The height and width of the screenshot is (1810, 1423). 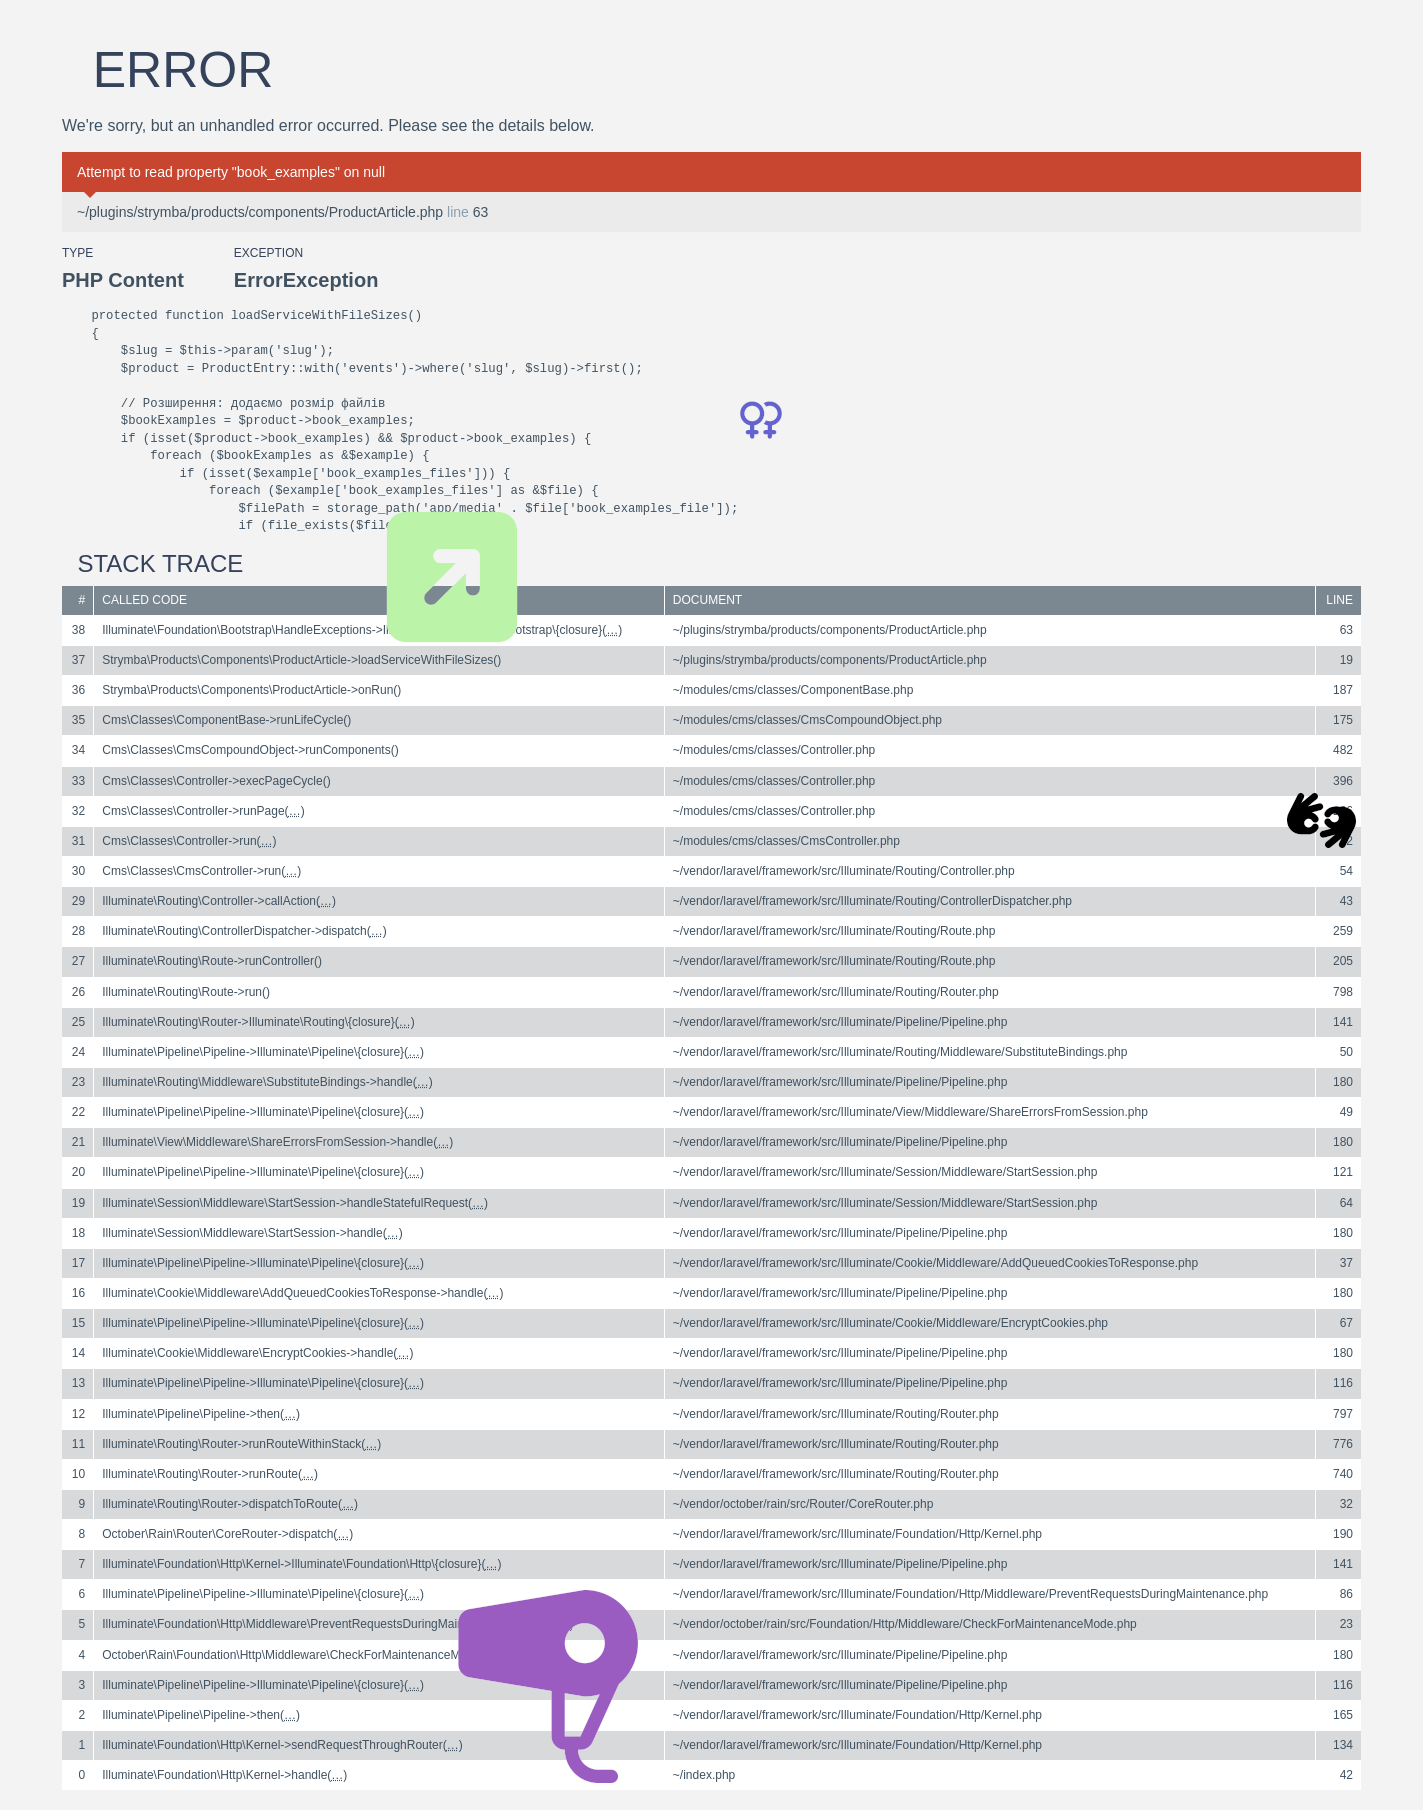 I want to click on access ASL interpretation services, so click(x=1321, y=820).